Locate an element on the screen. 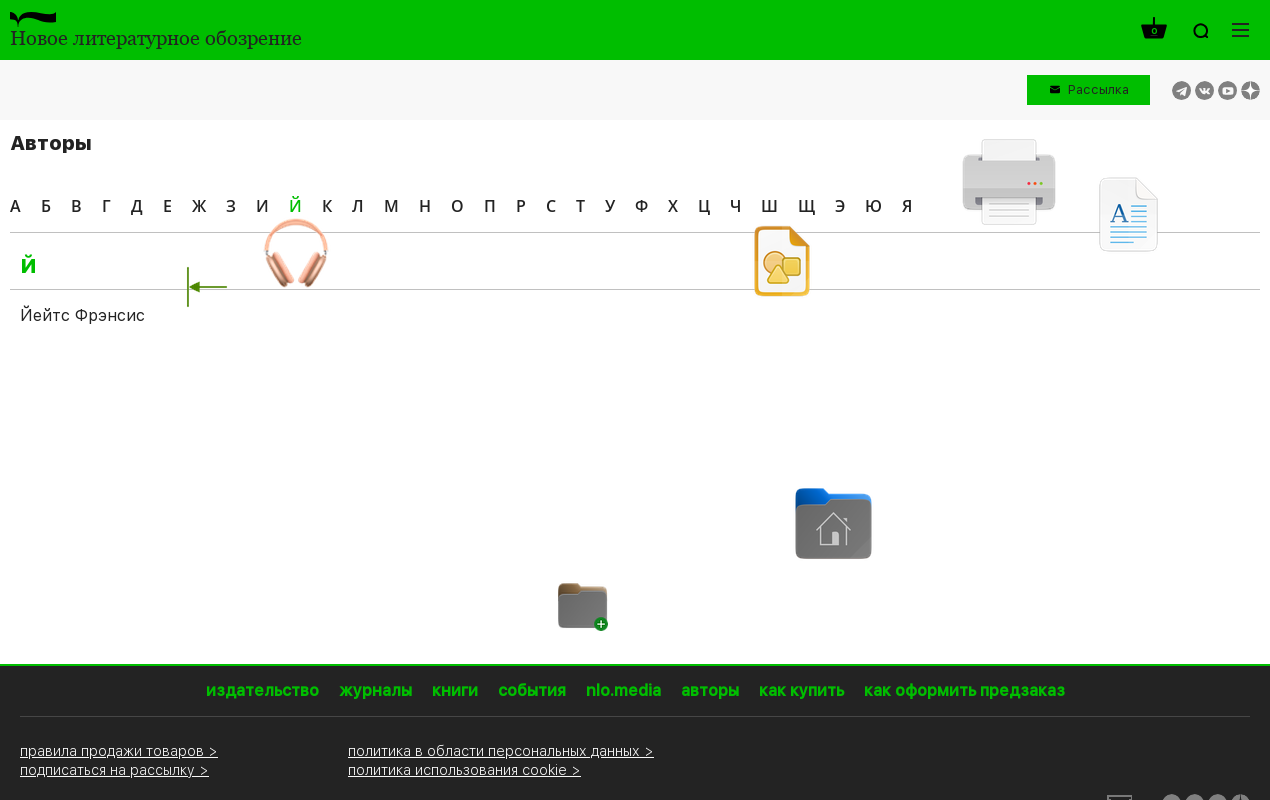  open a word processing document is located at coordinates (1128, 214).